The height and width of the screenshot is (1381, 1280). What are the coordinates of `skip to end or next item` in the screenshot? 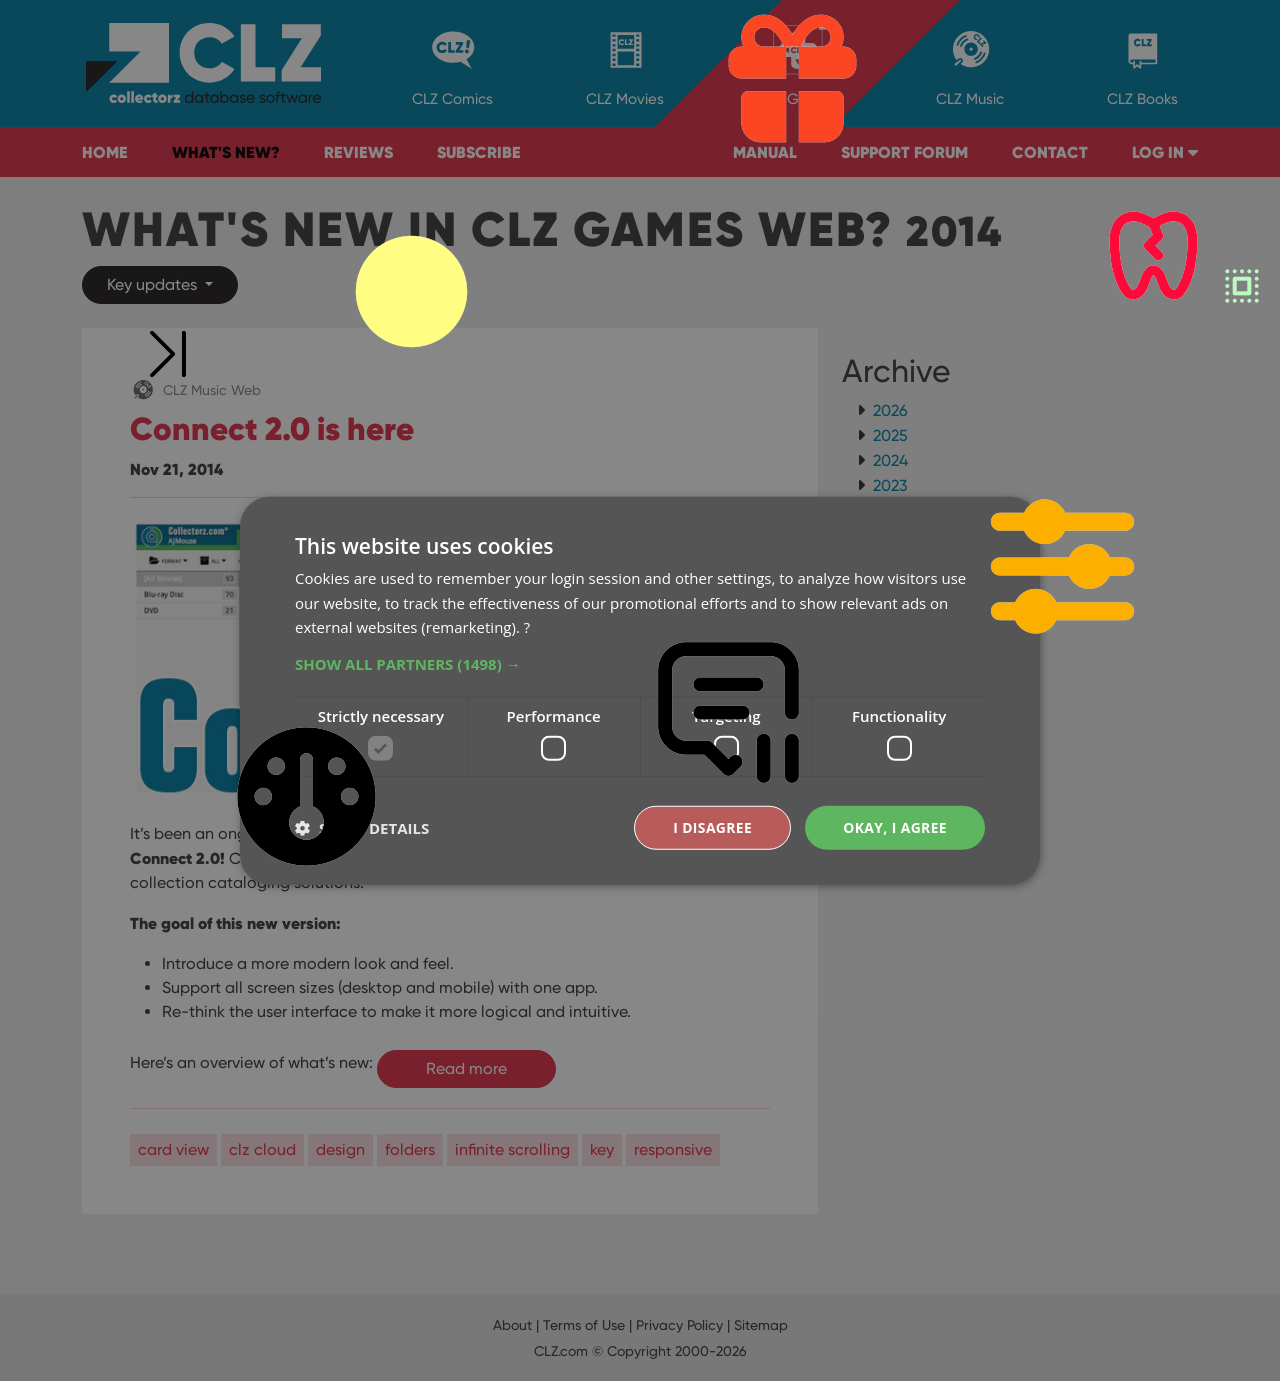 It's located at (169, 354).